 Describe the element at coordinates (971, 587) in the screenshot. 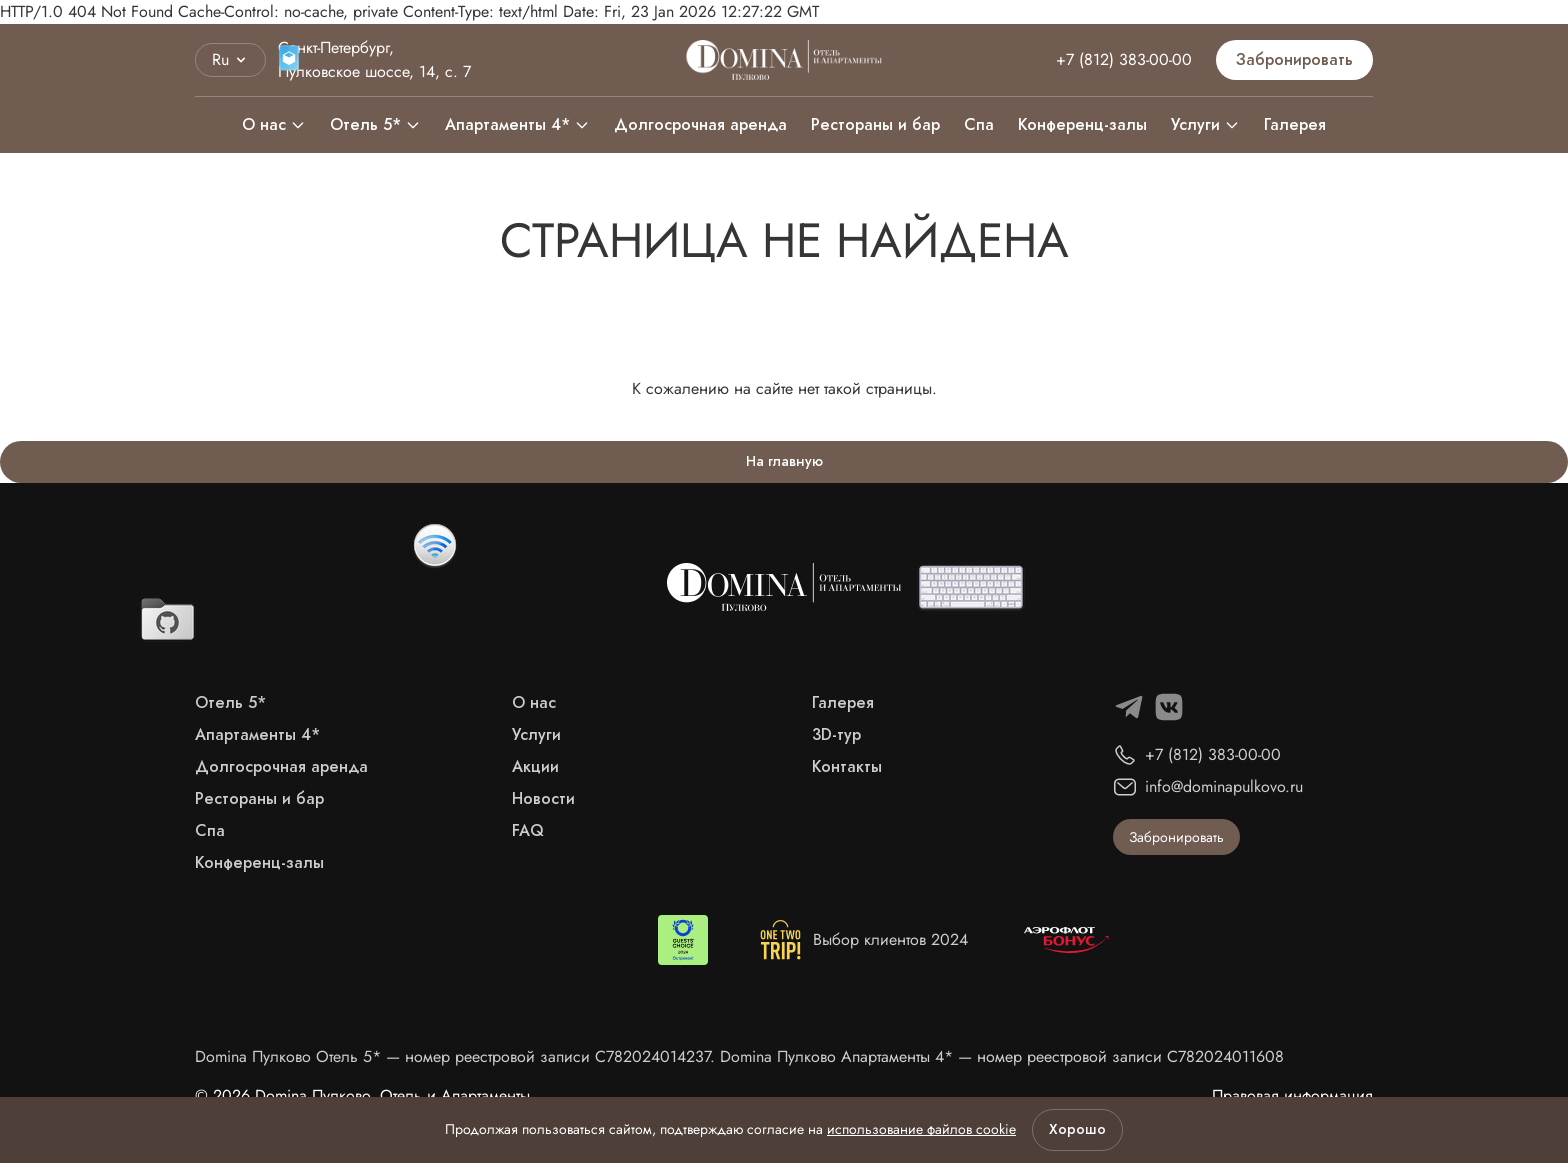

I see `connect a bluetooth keyboard` at that location.